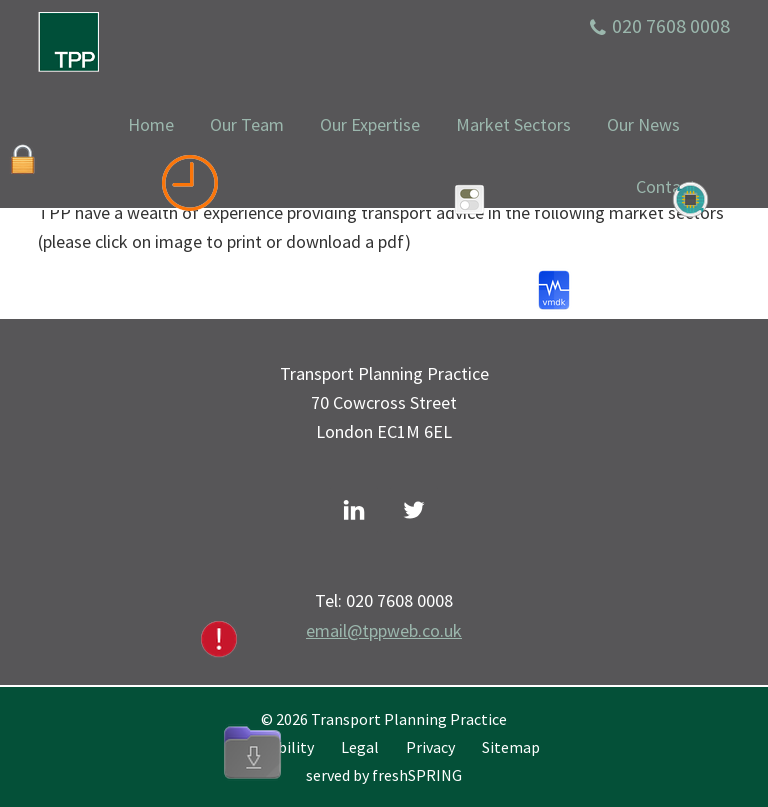 The image size is (768, 807). I want to click on view slideshow or presentation mode, so click(190, 183).